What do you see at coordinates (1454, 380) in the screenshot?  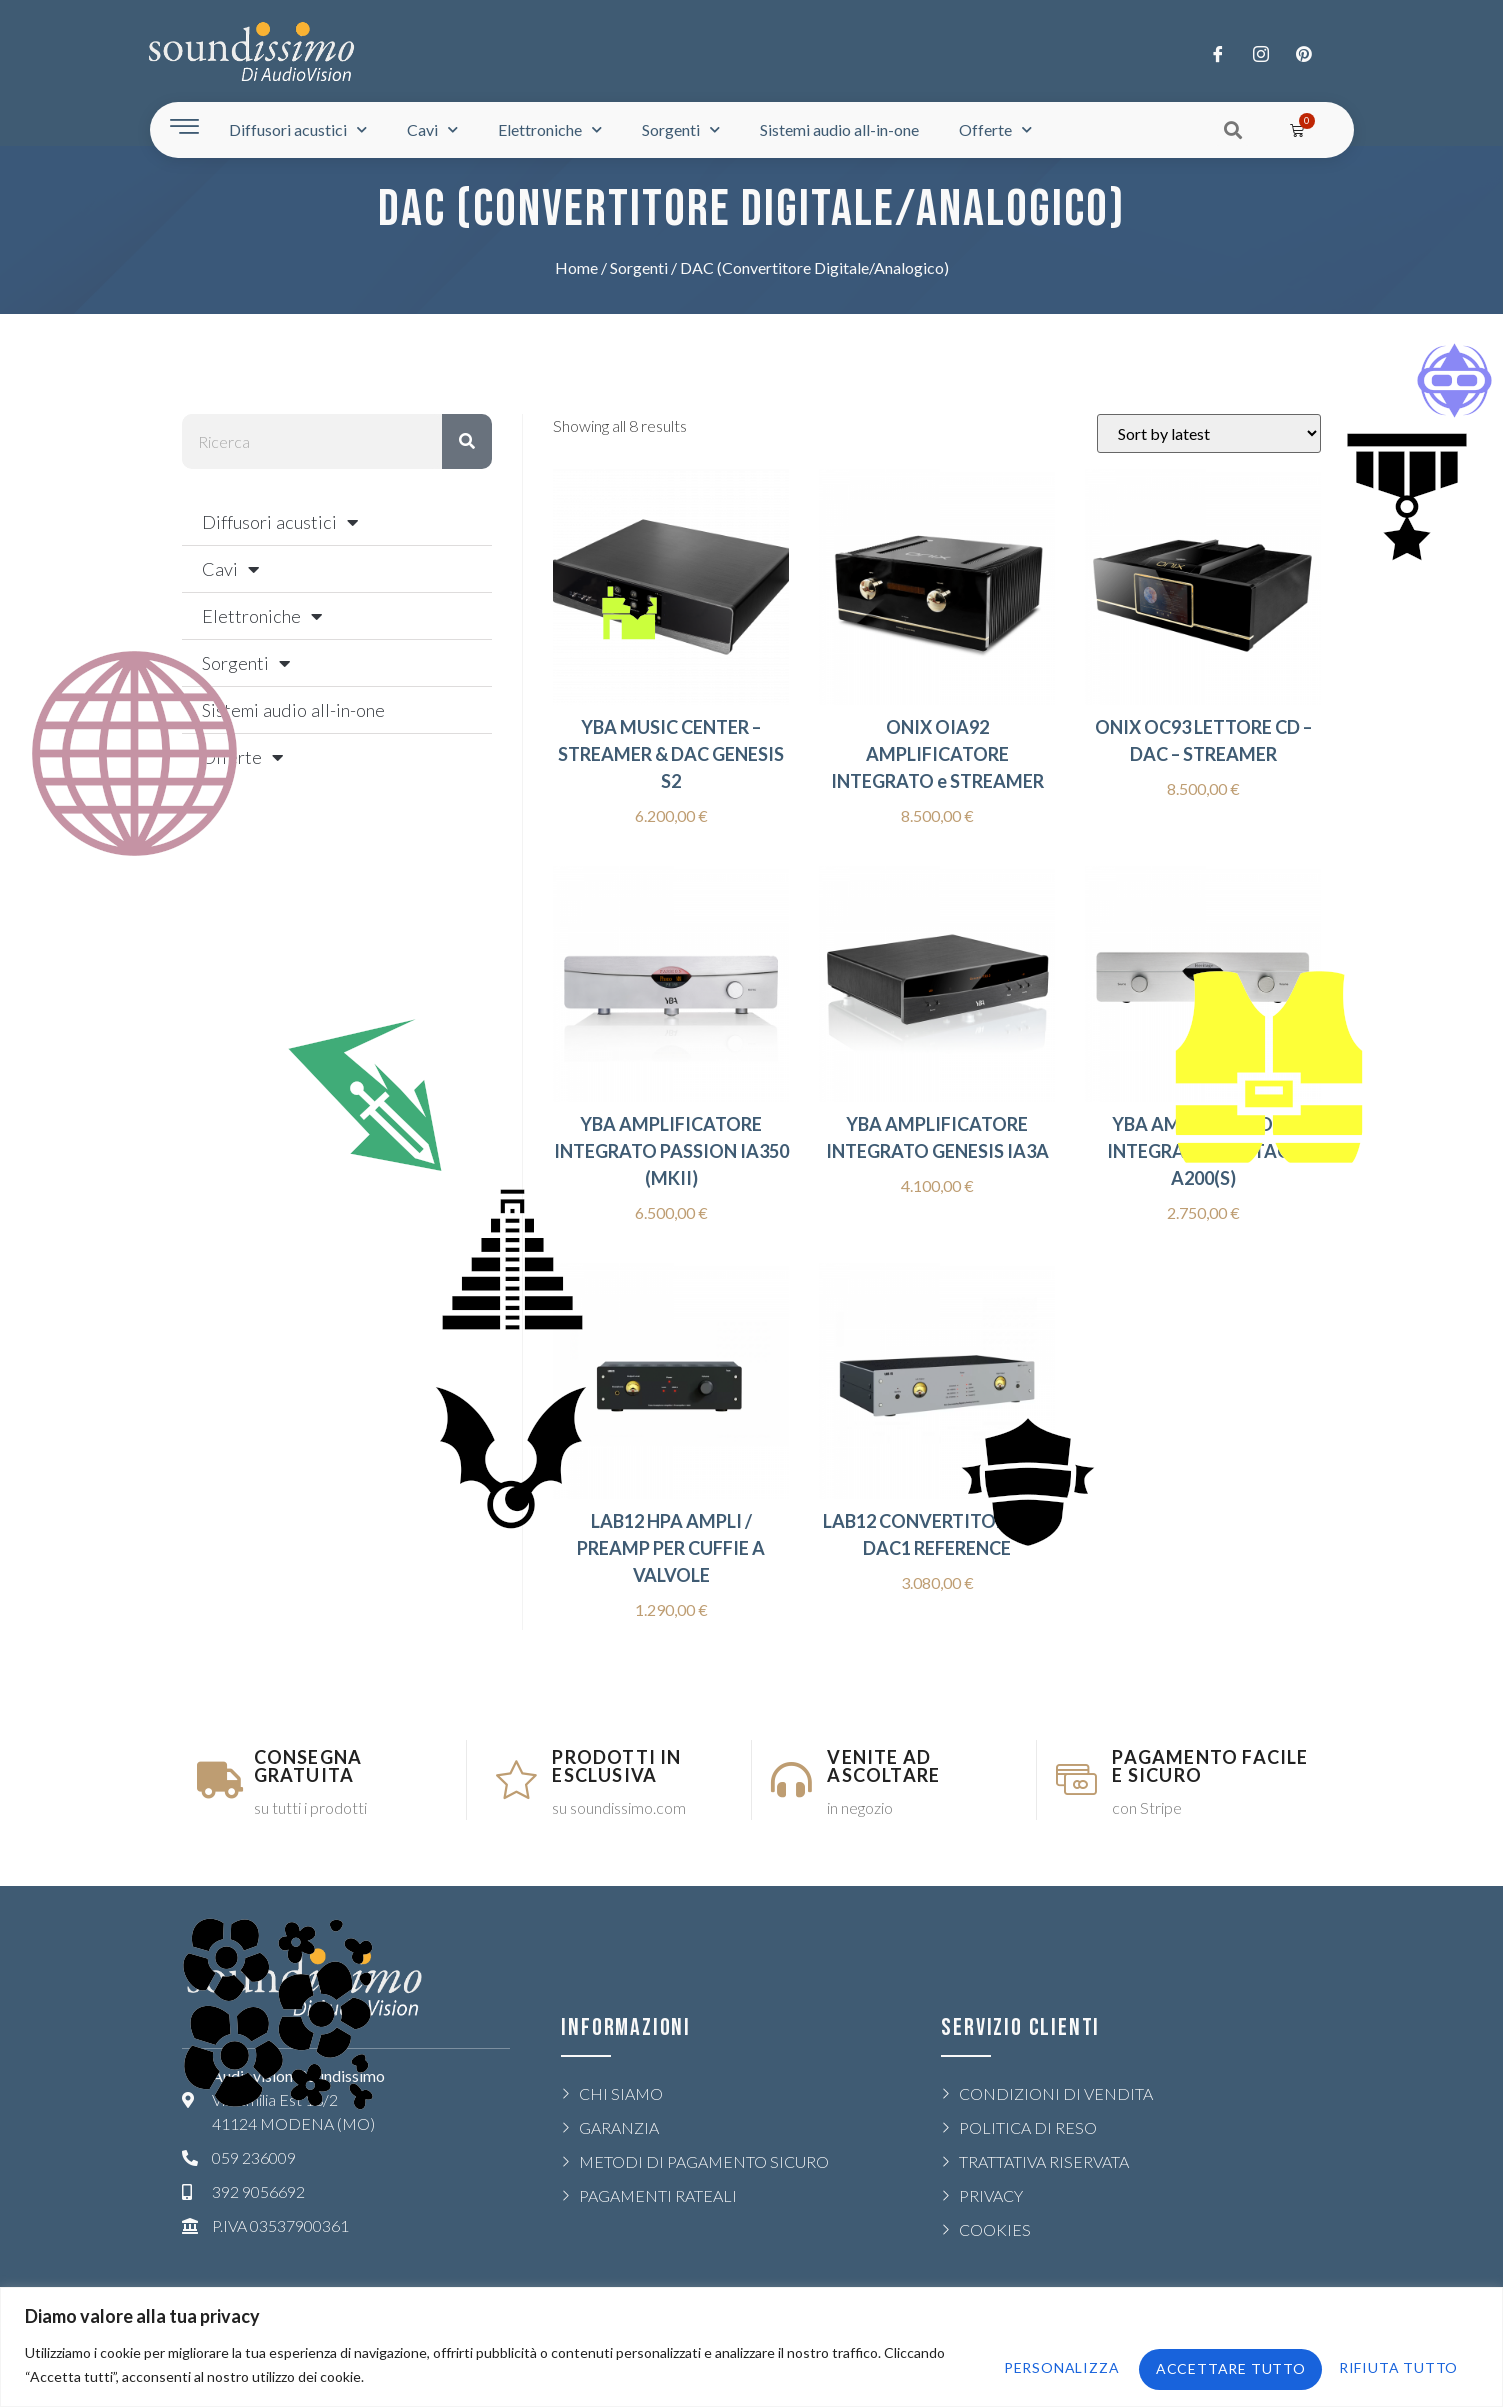 I see `virtual reality or VR mode toggle` at bounding box center [1454, 380].